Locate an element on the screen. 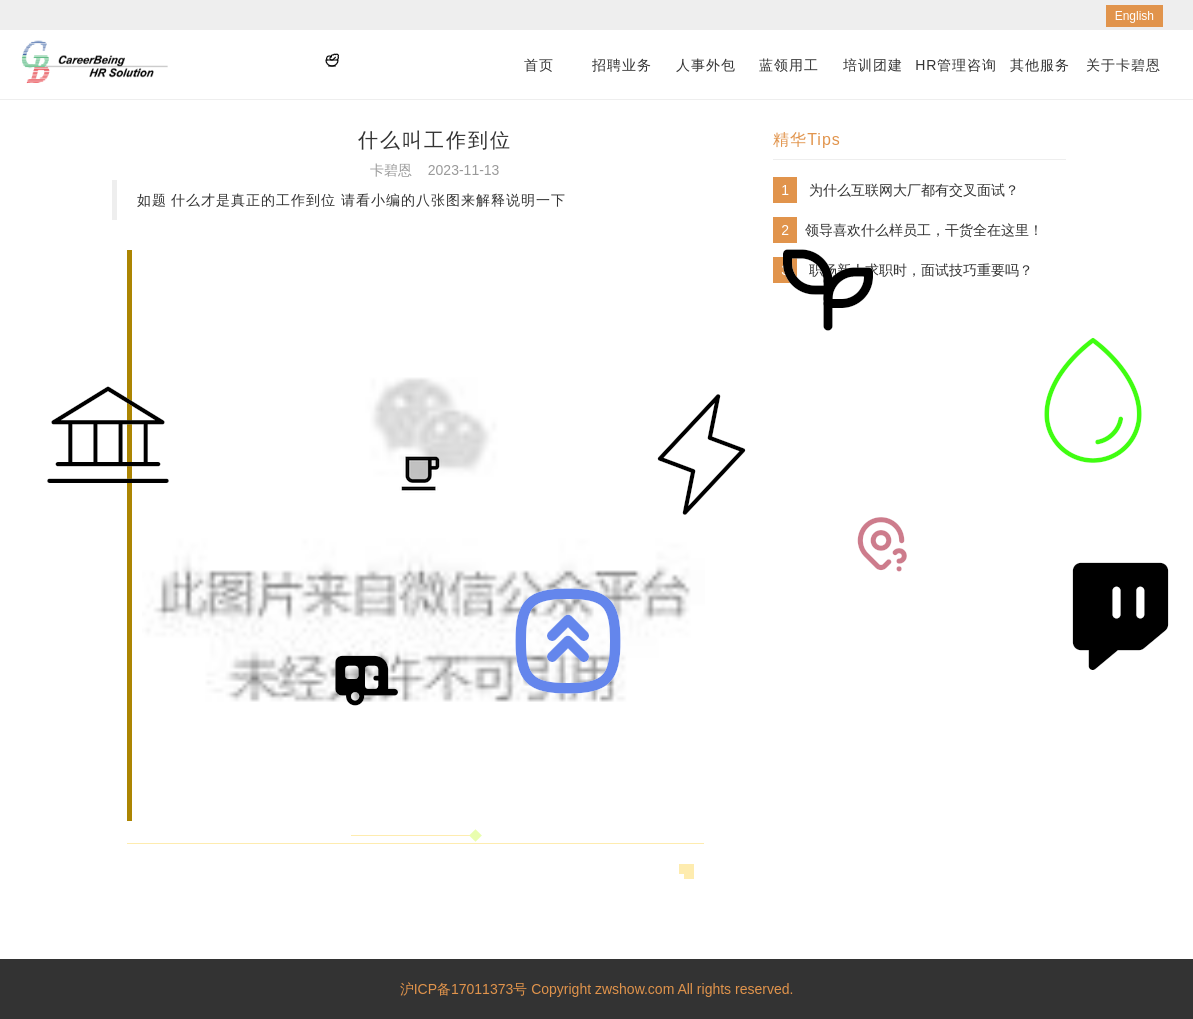 Image resolution: width=1193 pixels, height=1019 pixels. browse caravan or RV rental options is located at coordinates (365, 679).